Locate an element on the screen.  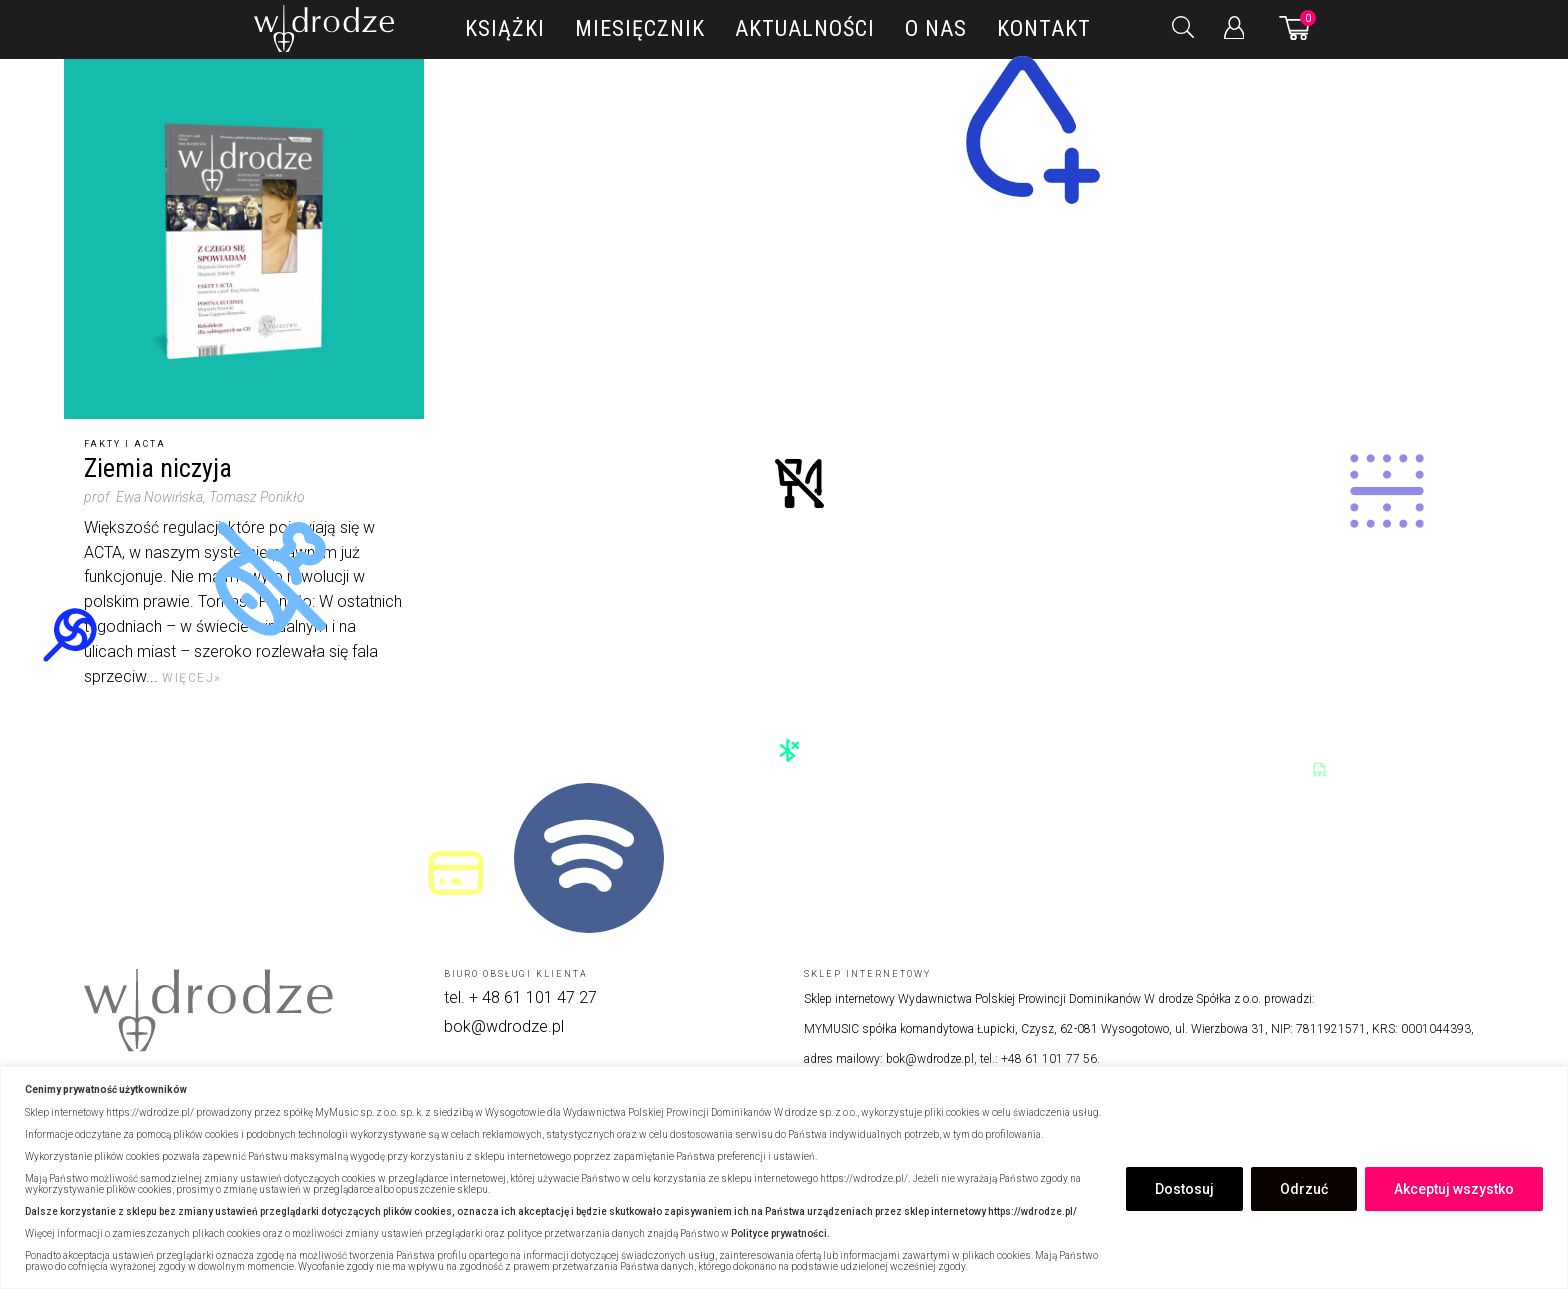
indicates an SVG file type is located at coordinates (1319, 769).